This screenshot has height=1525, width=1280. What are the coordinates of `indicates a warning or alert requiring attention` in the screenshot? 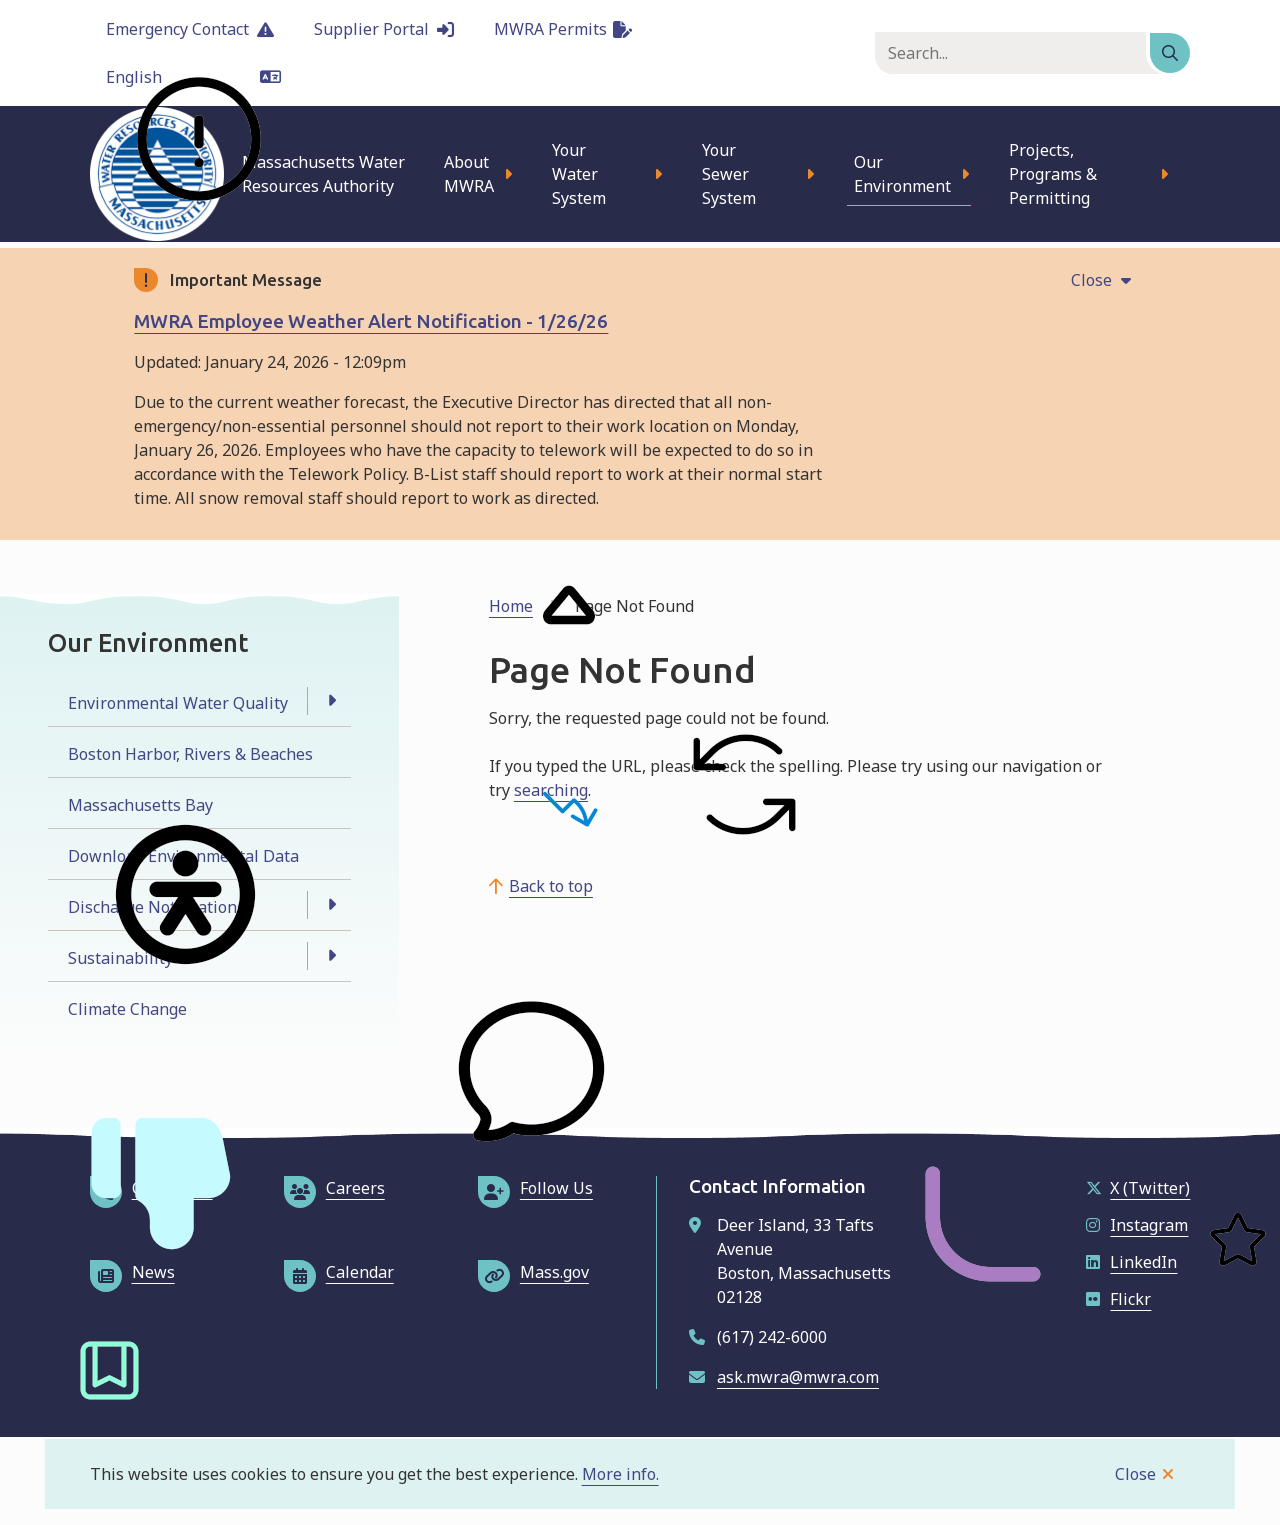 It's located at (199, 139).